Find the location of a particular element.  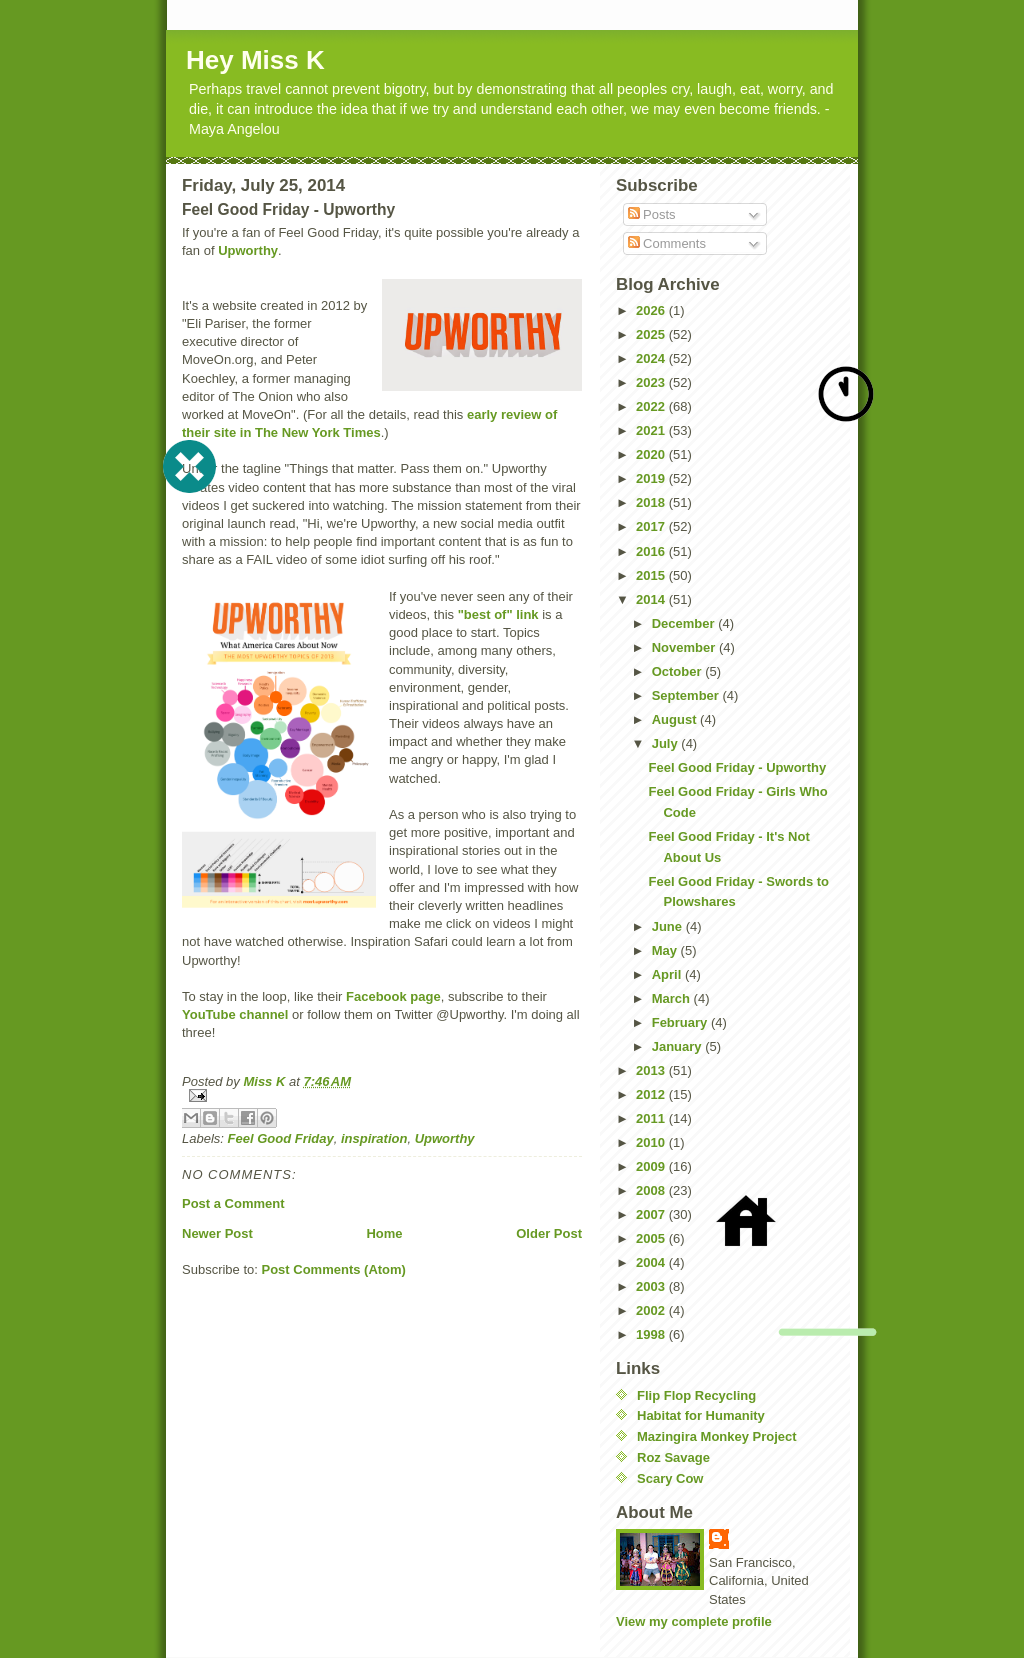

insert a horizontal divider line is located at coordinates (827, 1328).